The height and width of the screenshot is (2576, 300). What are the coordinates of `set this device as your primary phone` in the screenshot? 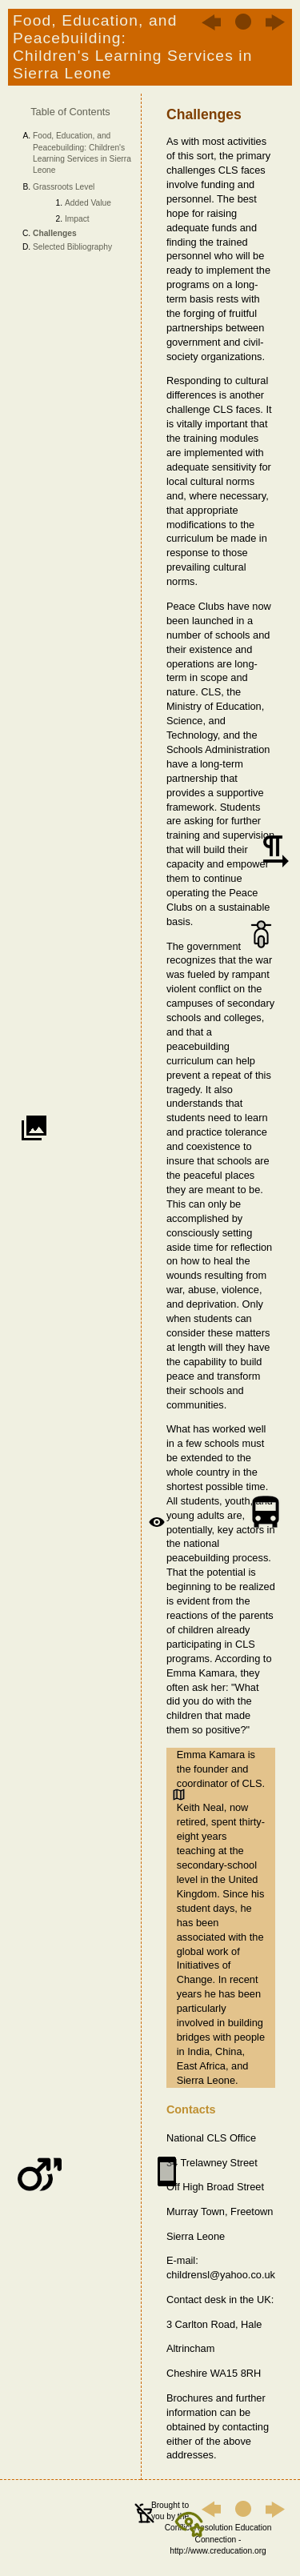 It's located at (166, 2171).